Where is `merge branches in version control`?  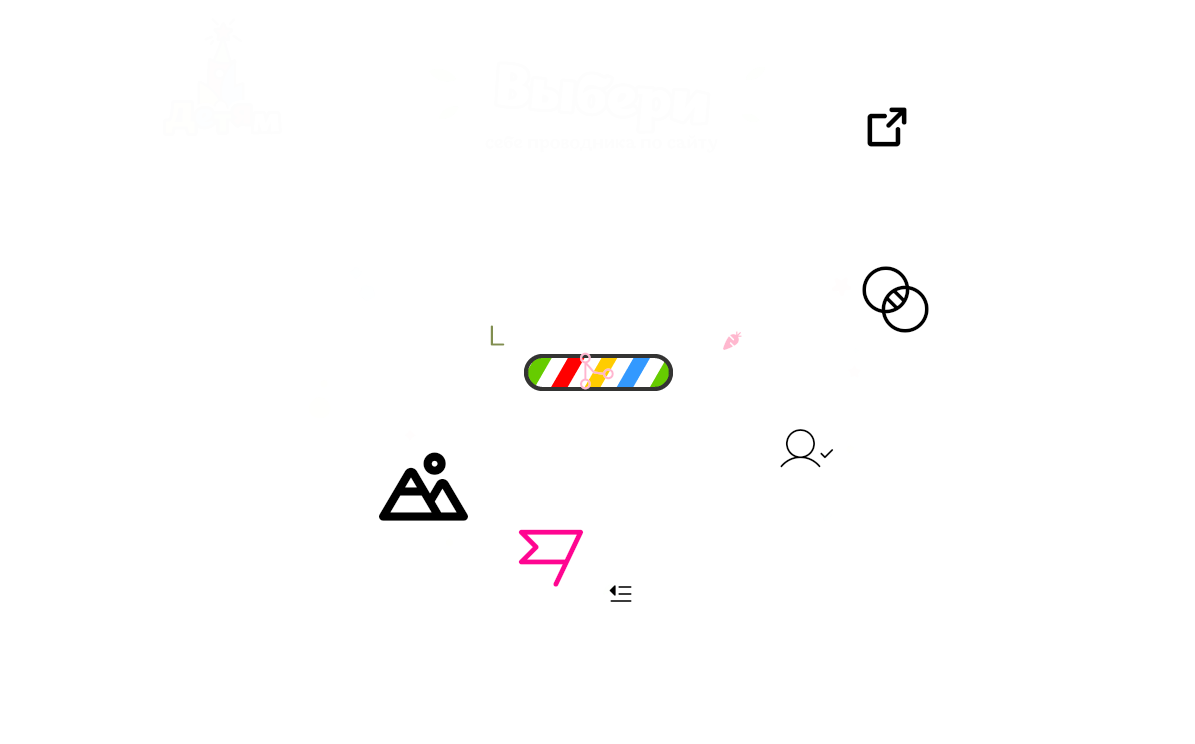 merge branches in version control is located at coordinates (594, 371).